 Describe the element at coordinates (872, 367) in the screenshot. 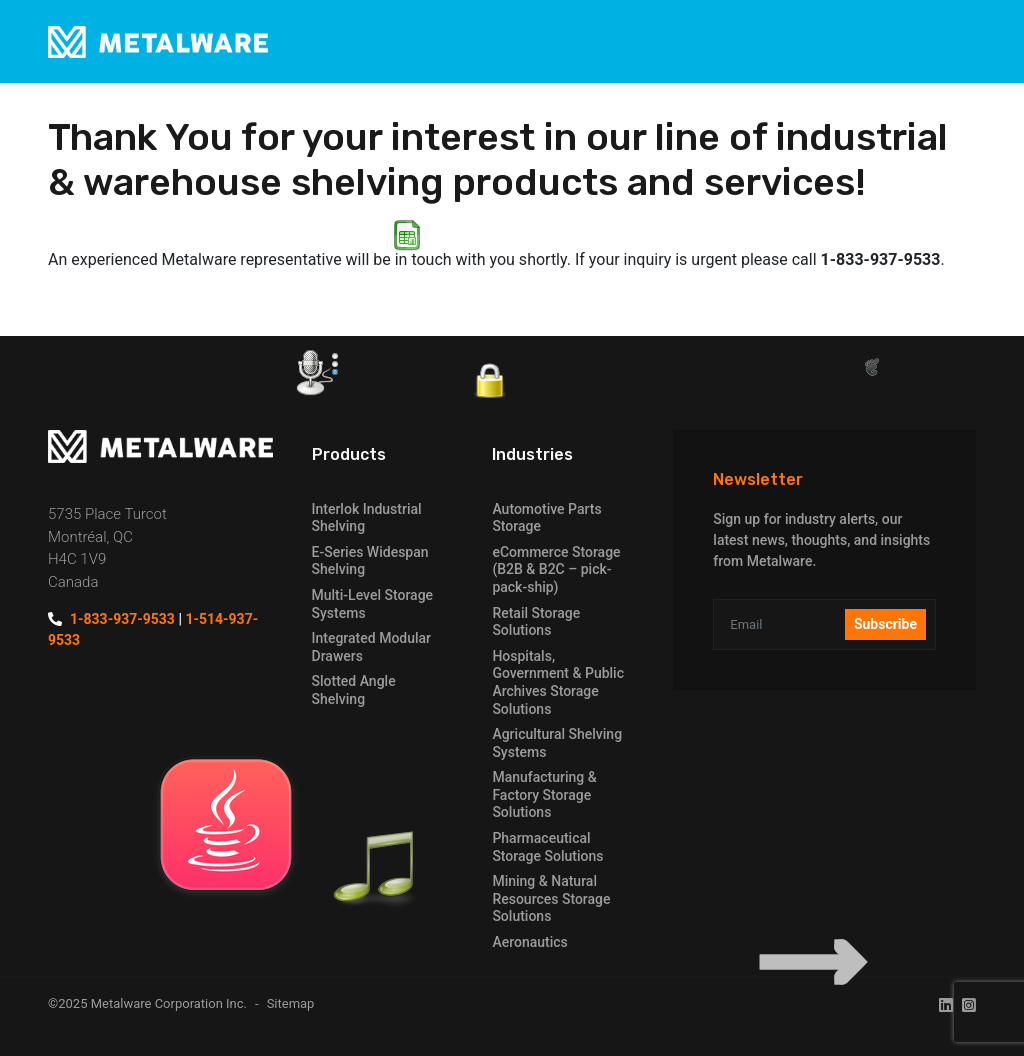

I see `access the GNOME desktop home or start menu` at that location.